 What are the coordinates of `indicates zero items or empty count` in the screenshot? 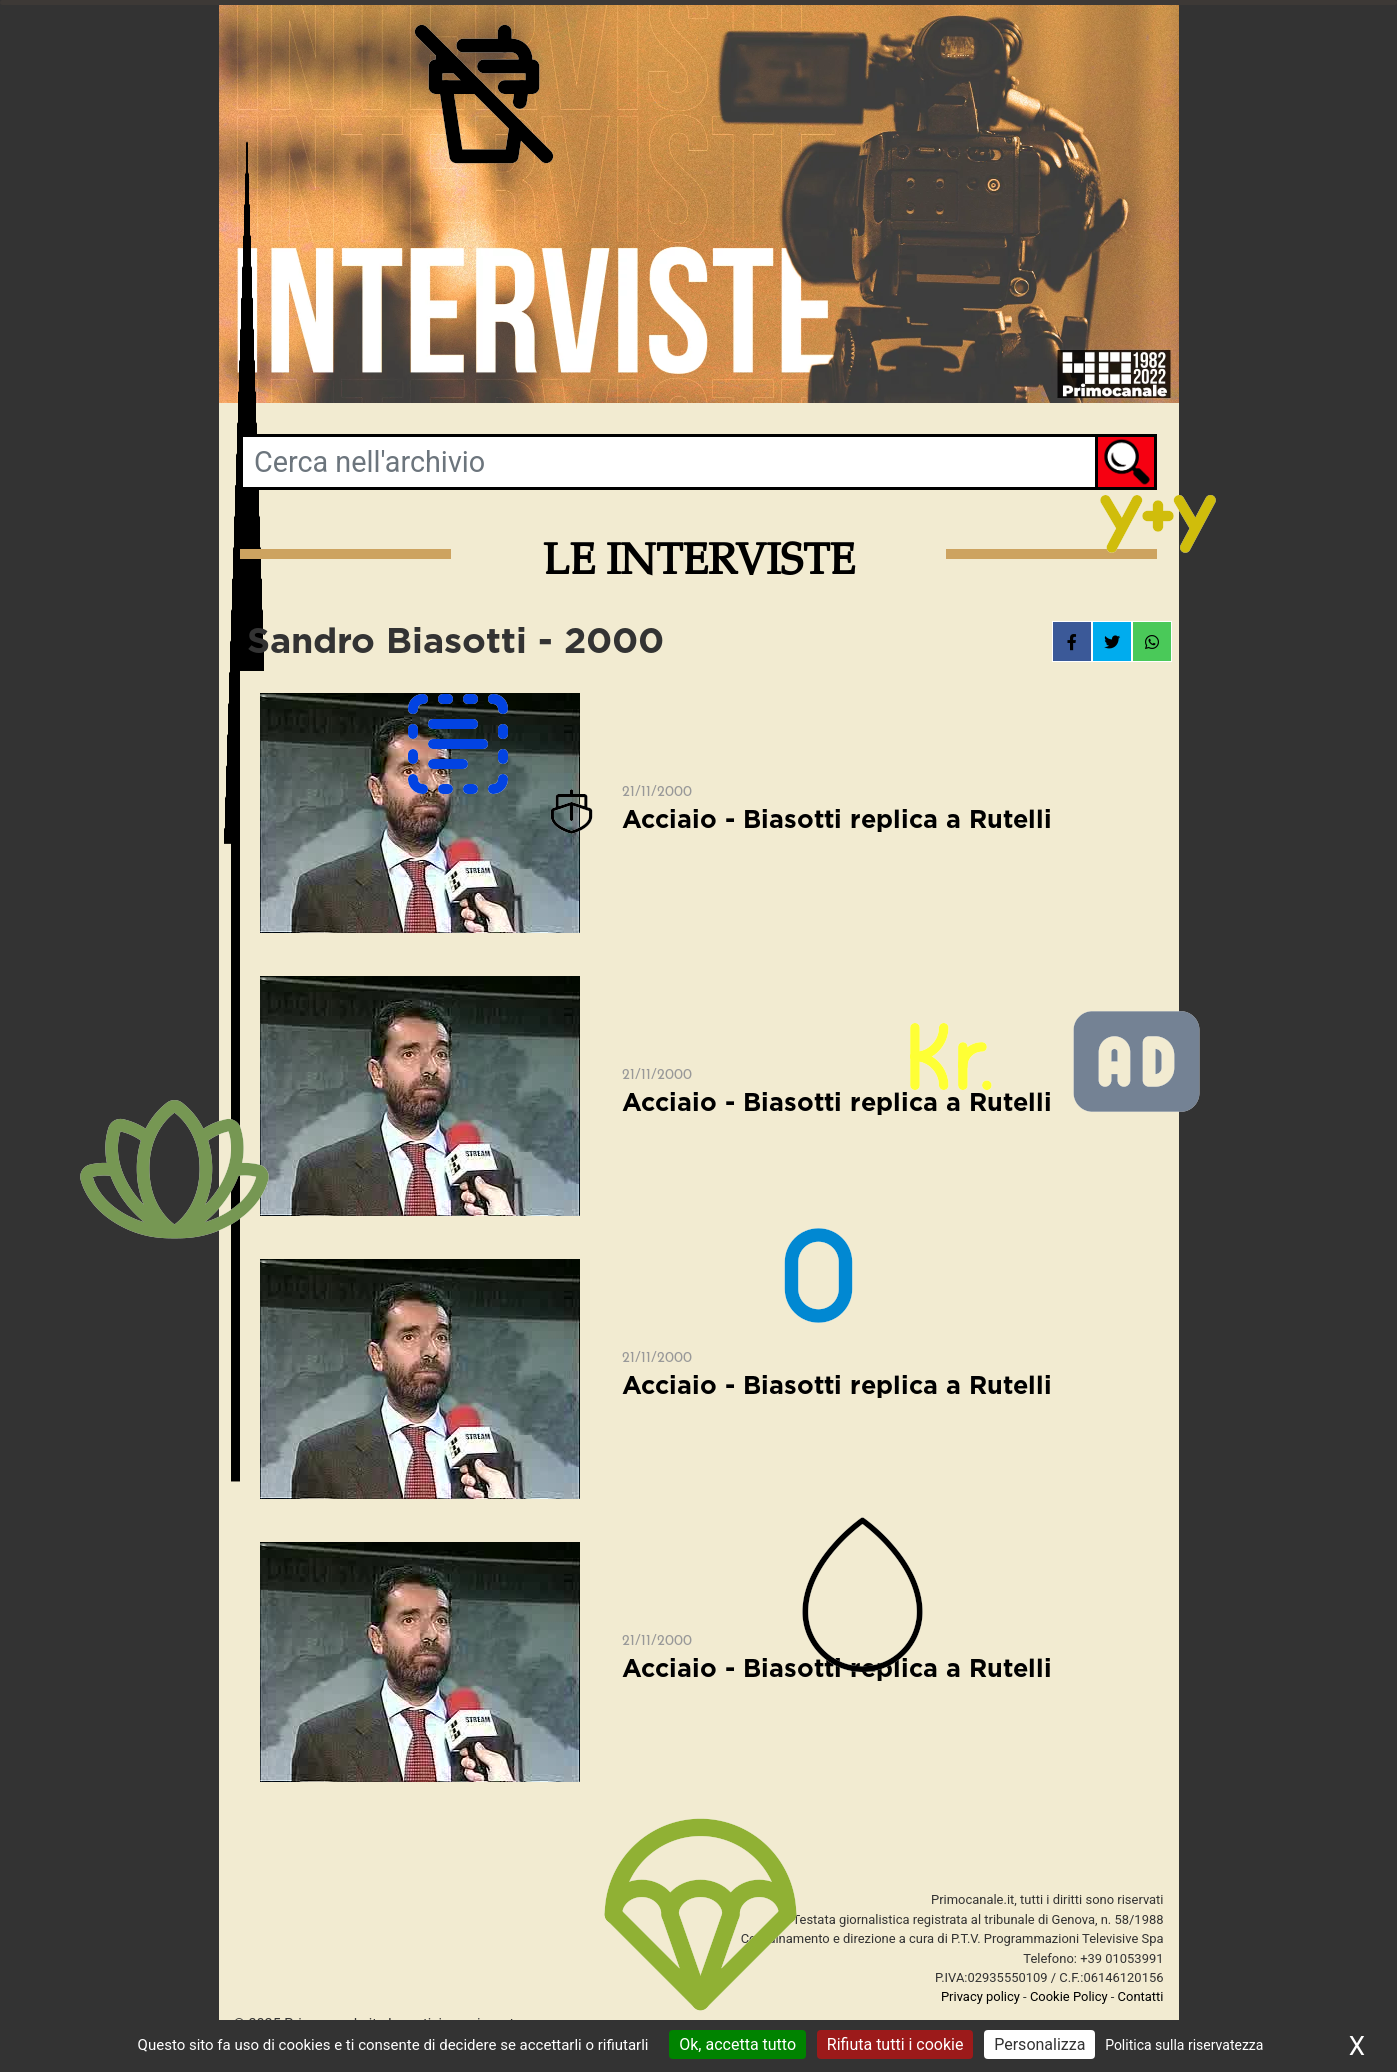 It's located at (818, 1275).